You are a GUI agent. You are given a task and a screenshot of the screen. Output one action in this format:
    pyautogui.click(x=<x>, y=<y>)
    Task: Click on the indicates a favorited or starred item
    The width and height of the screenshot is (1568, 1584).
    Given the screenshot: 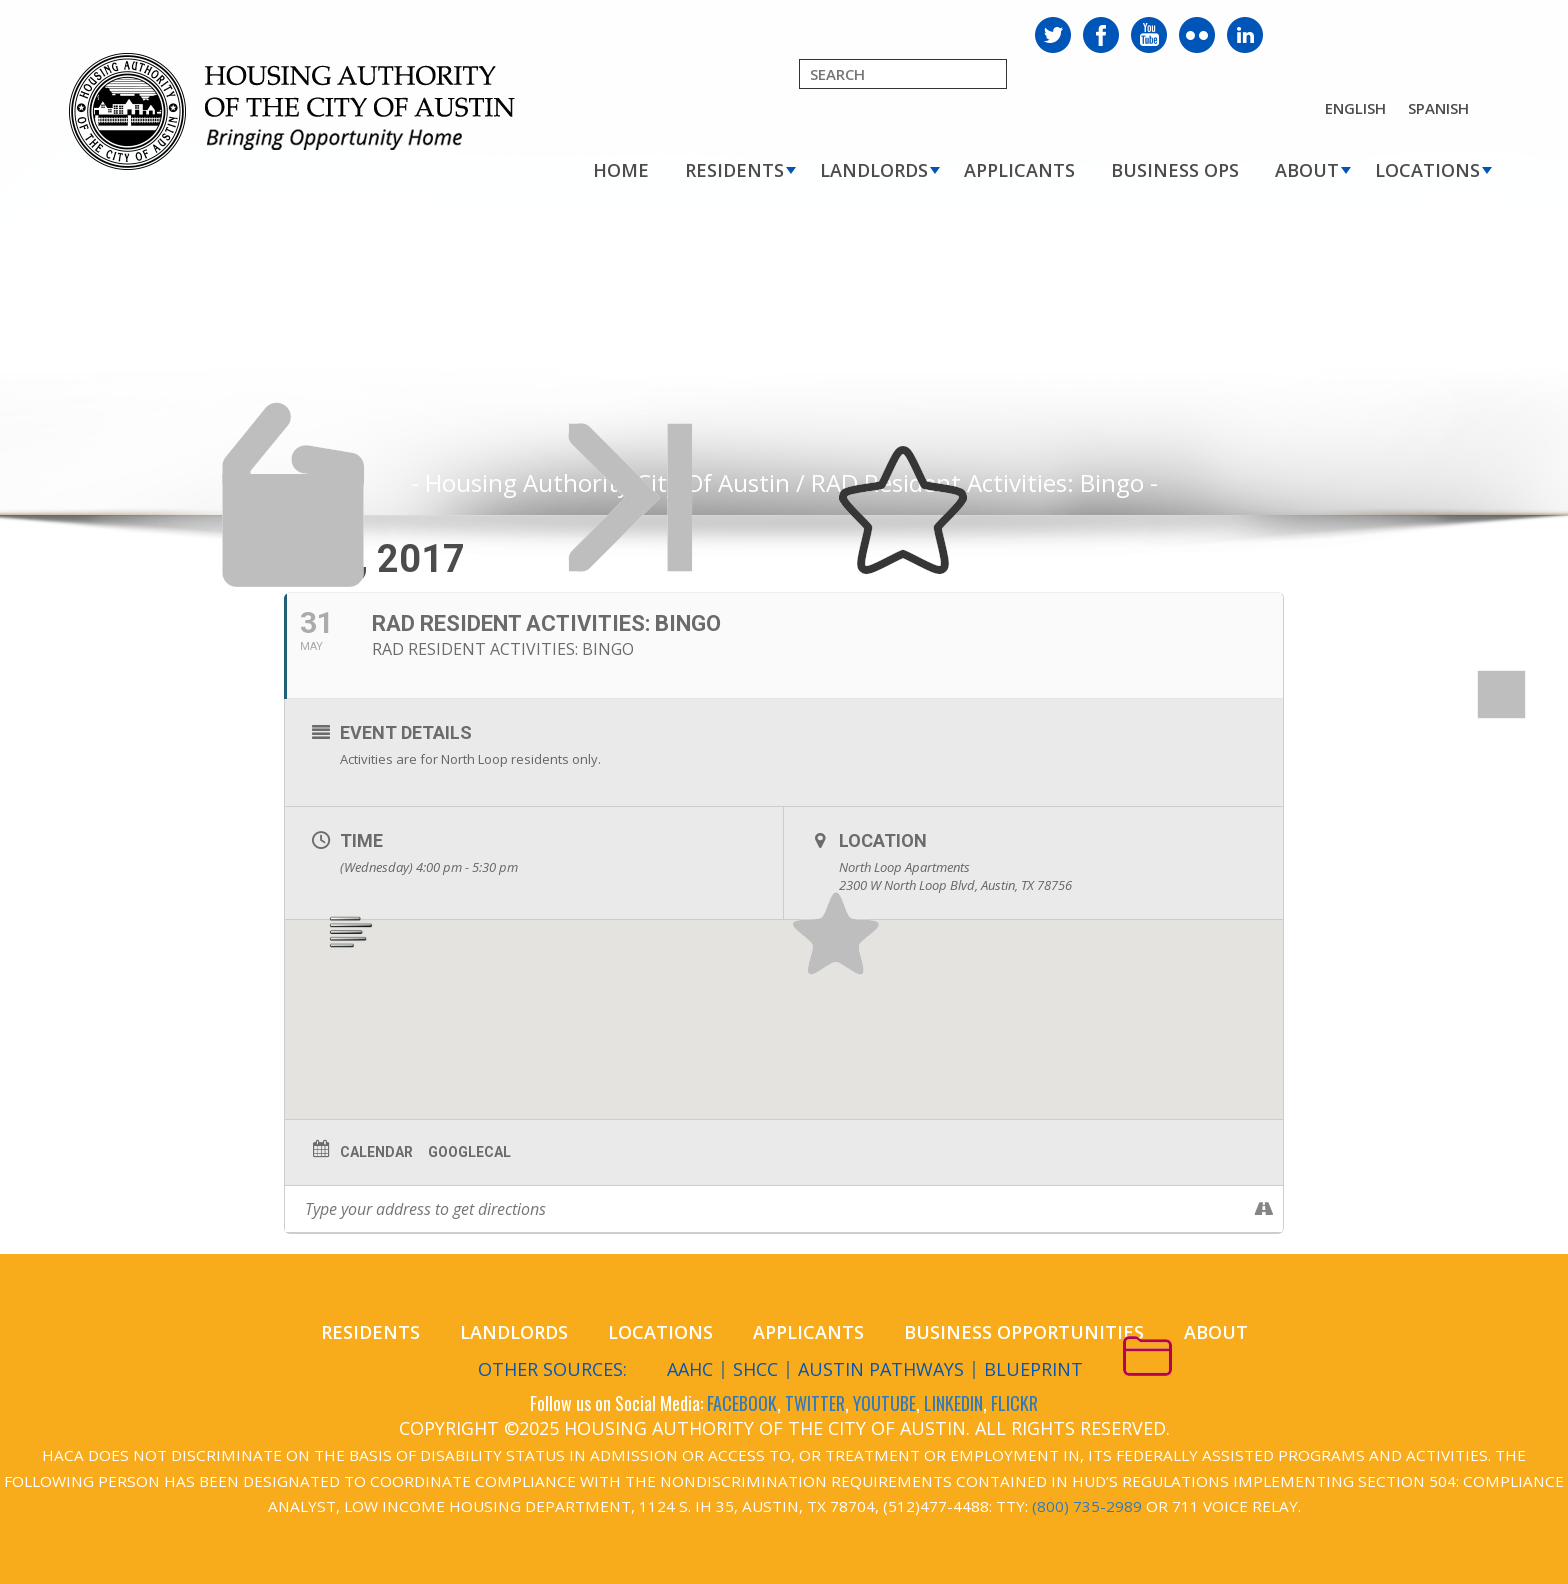 What is the action you would take?
    pyautogui.click(x=836, y=937)
    